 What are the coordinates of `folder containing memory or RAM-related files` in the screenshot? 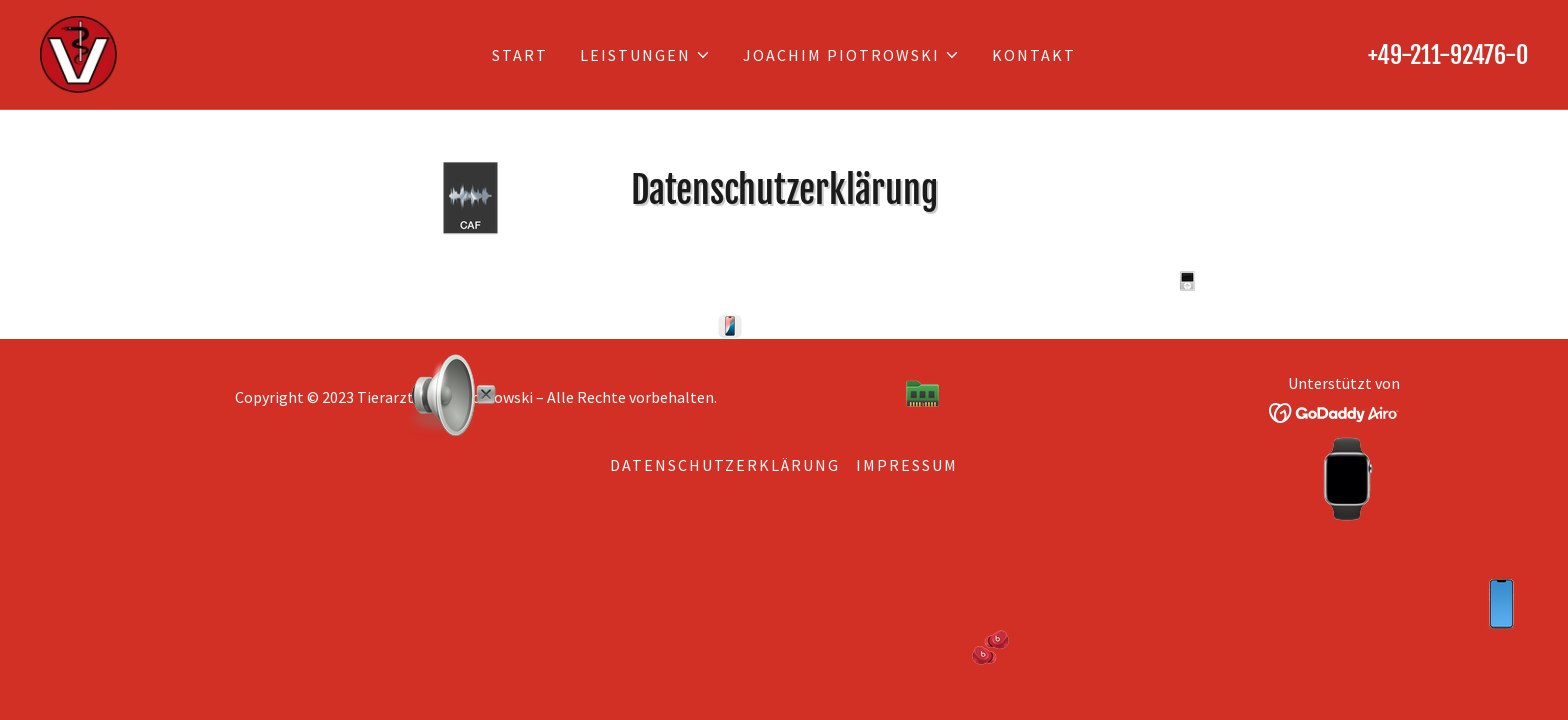 It's located at (922, 394).